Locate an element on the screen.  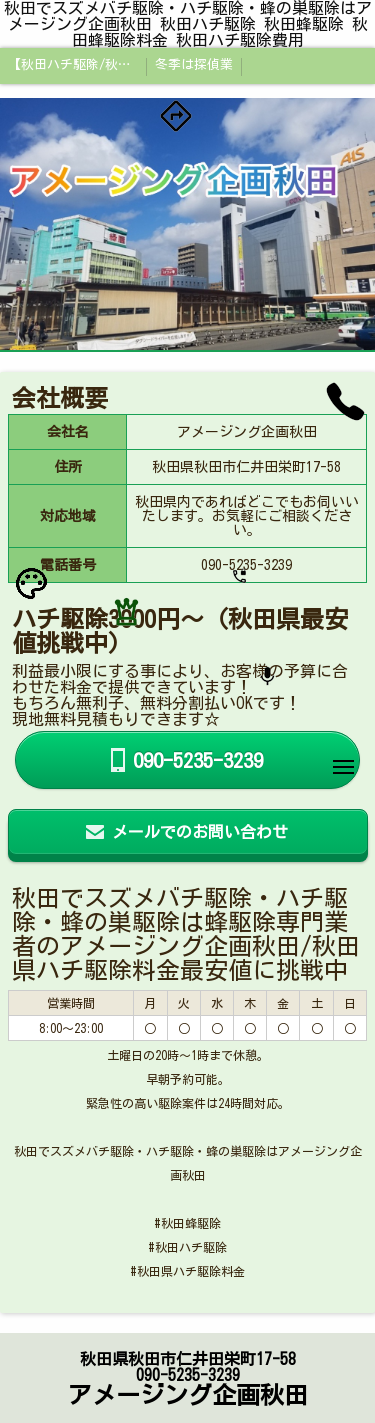
phone is locked or secured is located at coordinates (239, 576).